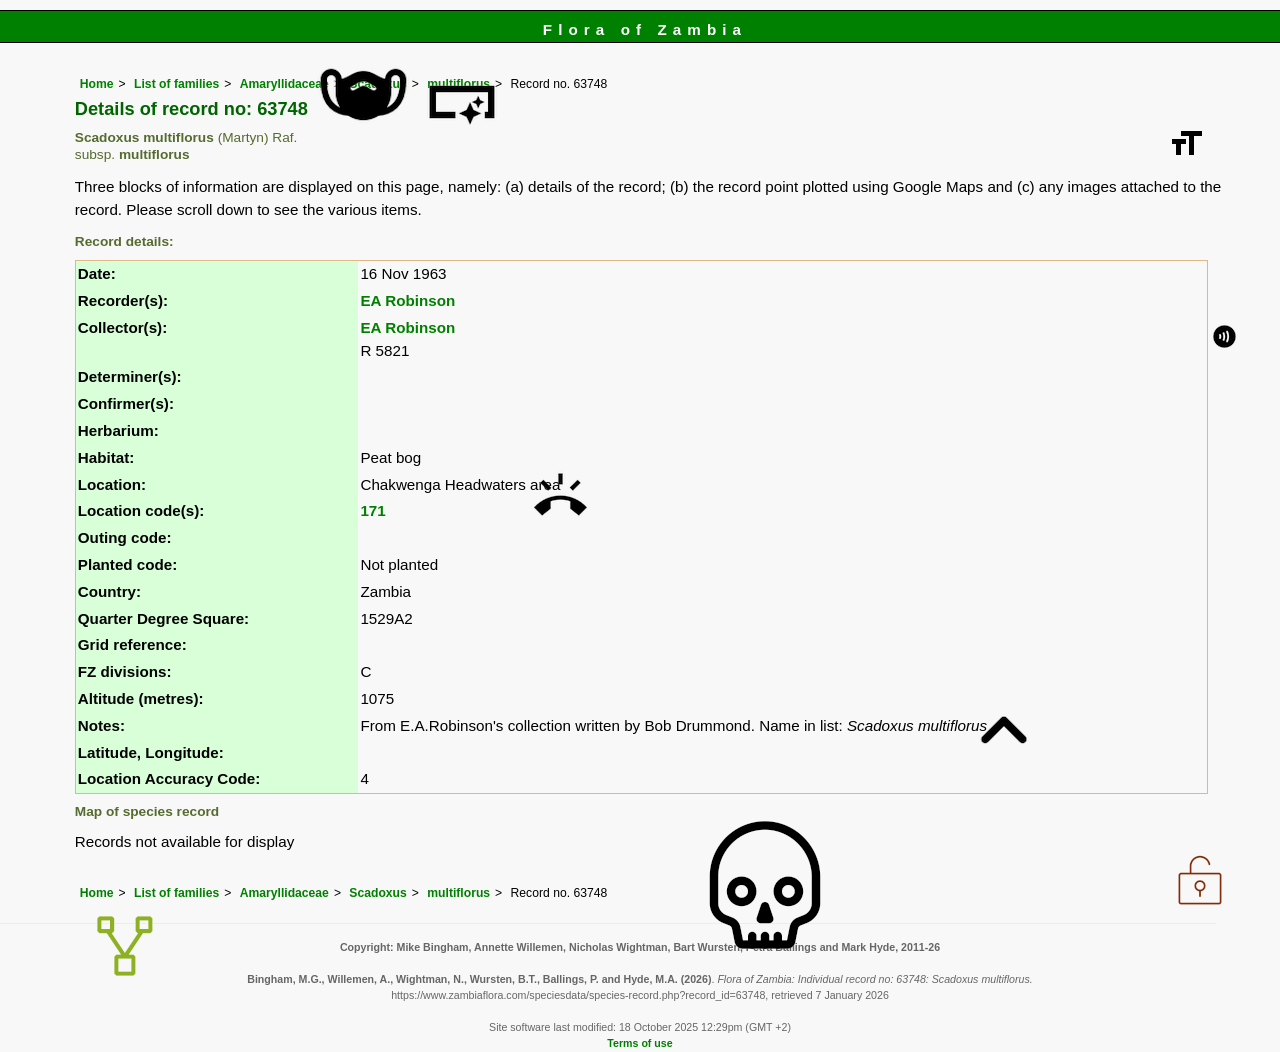  What do you see at coordinates (765, 885) in the screenshot?
I see `indicates dangerous or harmful content` at bounding box center [765, 885].